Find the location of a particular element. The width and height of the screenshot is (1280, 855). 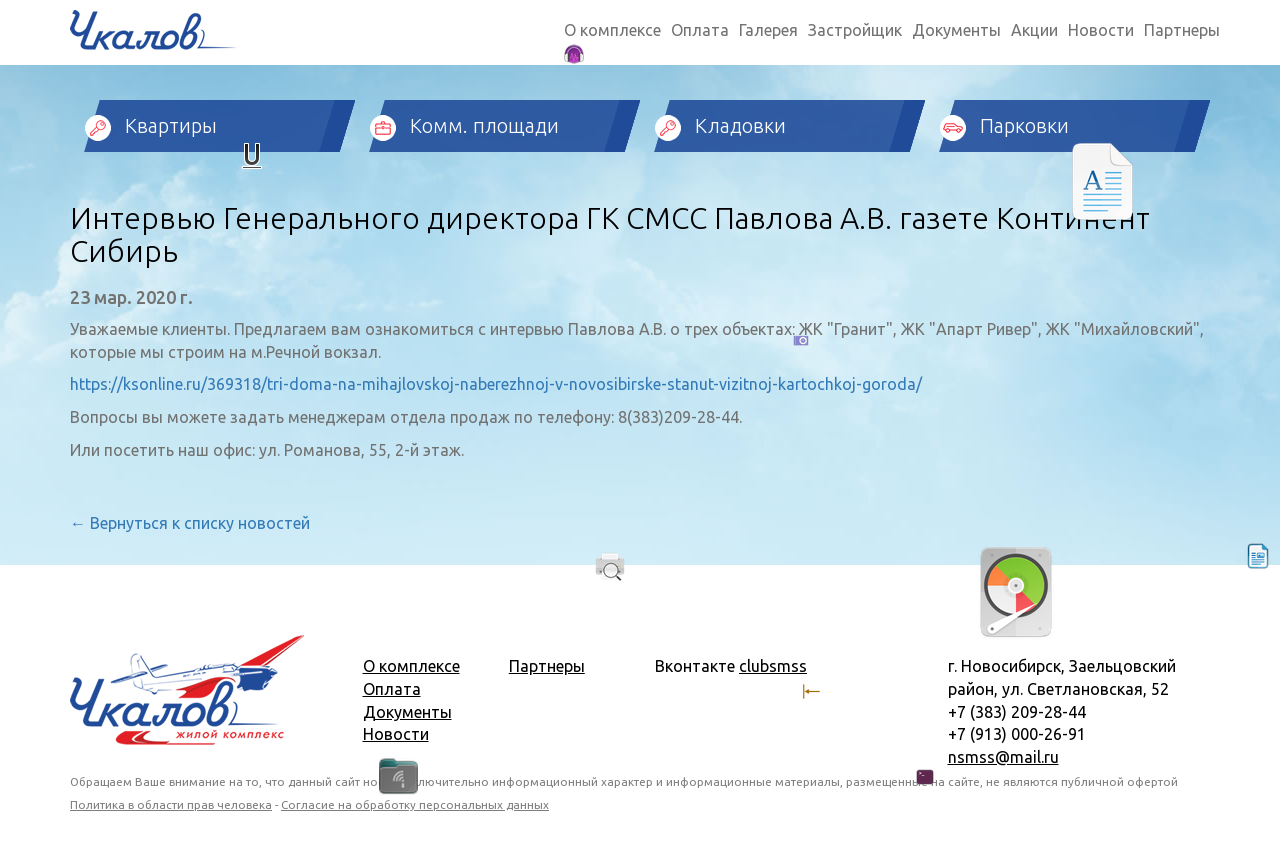

open a libreoffice writer document is located at coordinates (1258, 556).